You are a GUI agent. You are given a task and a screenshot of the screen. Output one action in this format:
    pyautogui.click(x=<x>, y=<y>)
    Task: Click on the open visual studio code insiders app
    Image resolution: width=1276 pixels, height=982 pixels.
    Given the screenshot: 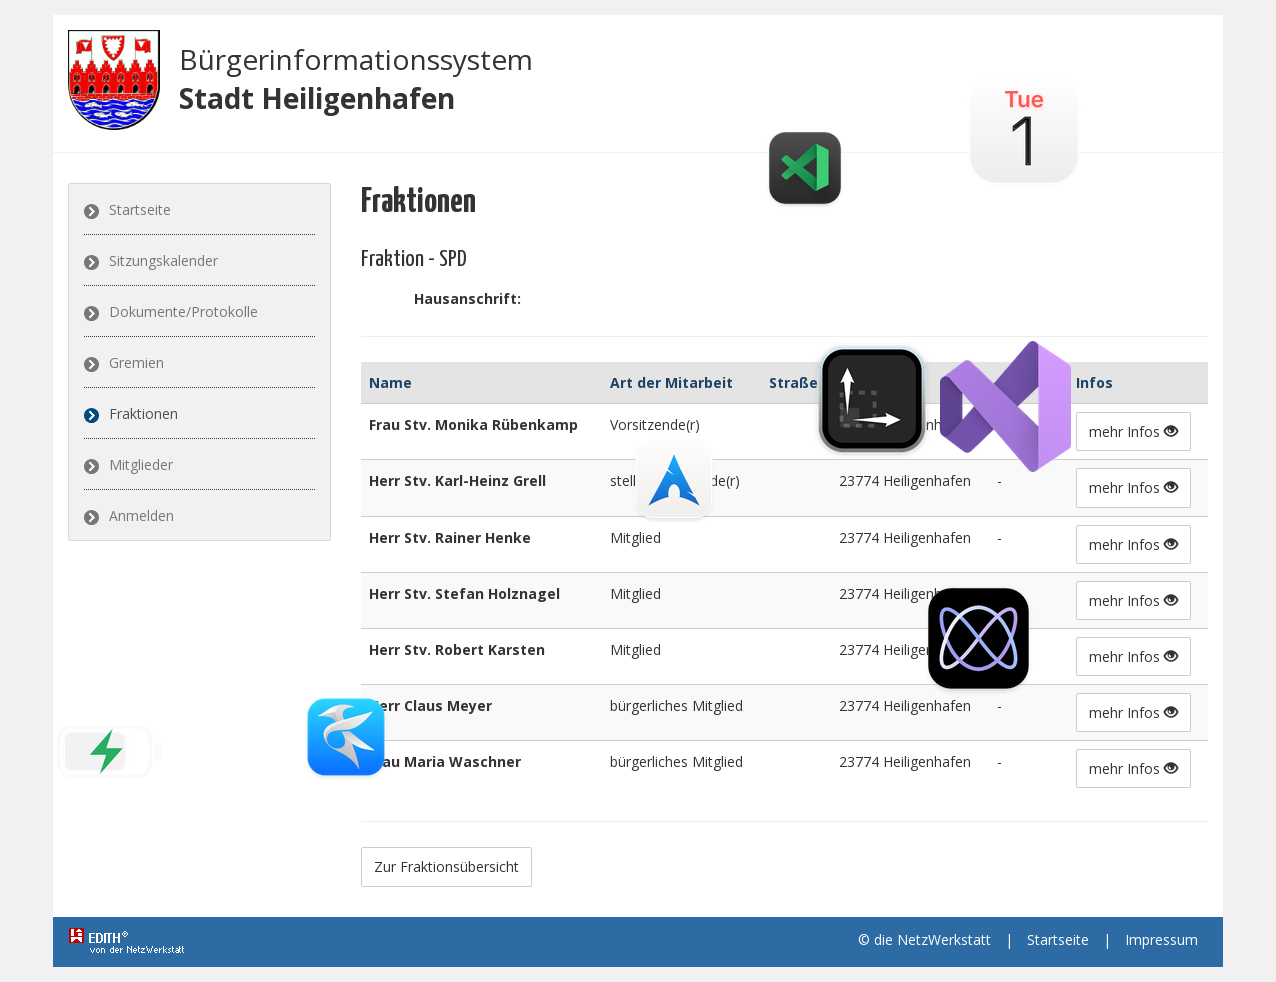 What is the action you would take?
    pyautogui.click(x=805, y=168)
    